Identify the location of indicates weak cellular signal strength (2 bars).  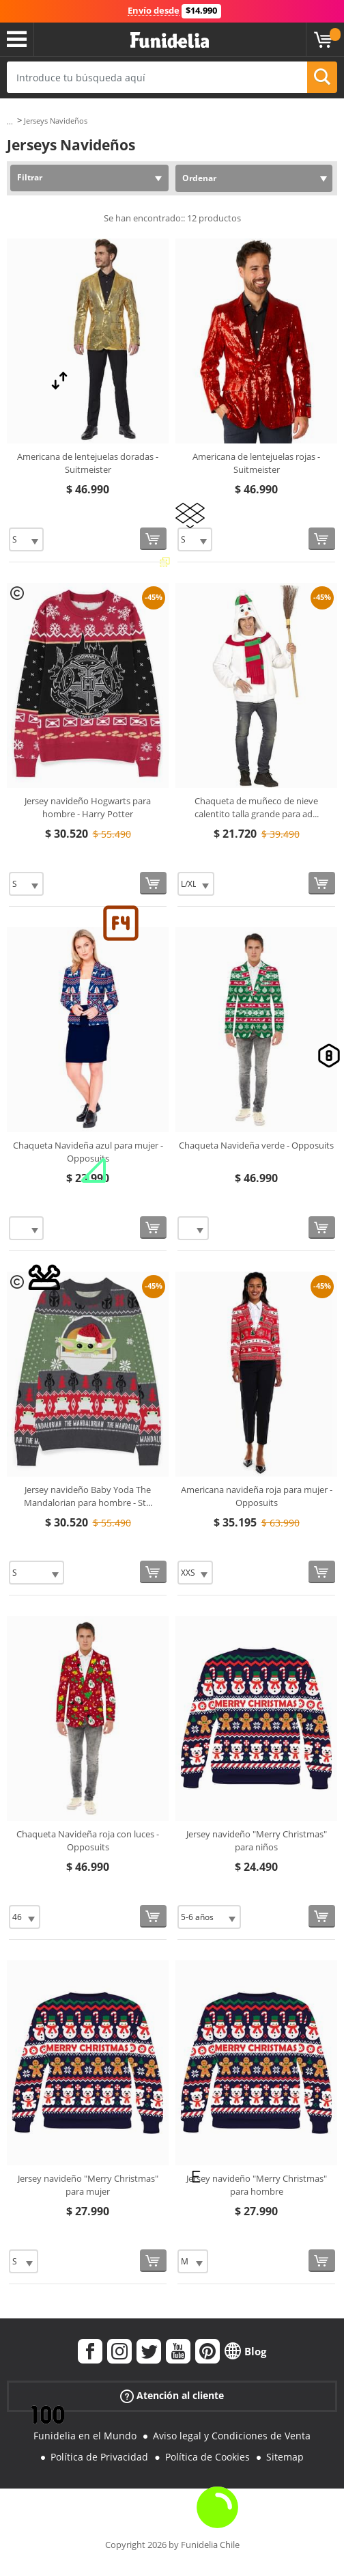
(94, 1170).